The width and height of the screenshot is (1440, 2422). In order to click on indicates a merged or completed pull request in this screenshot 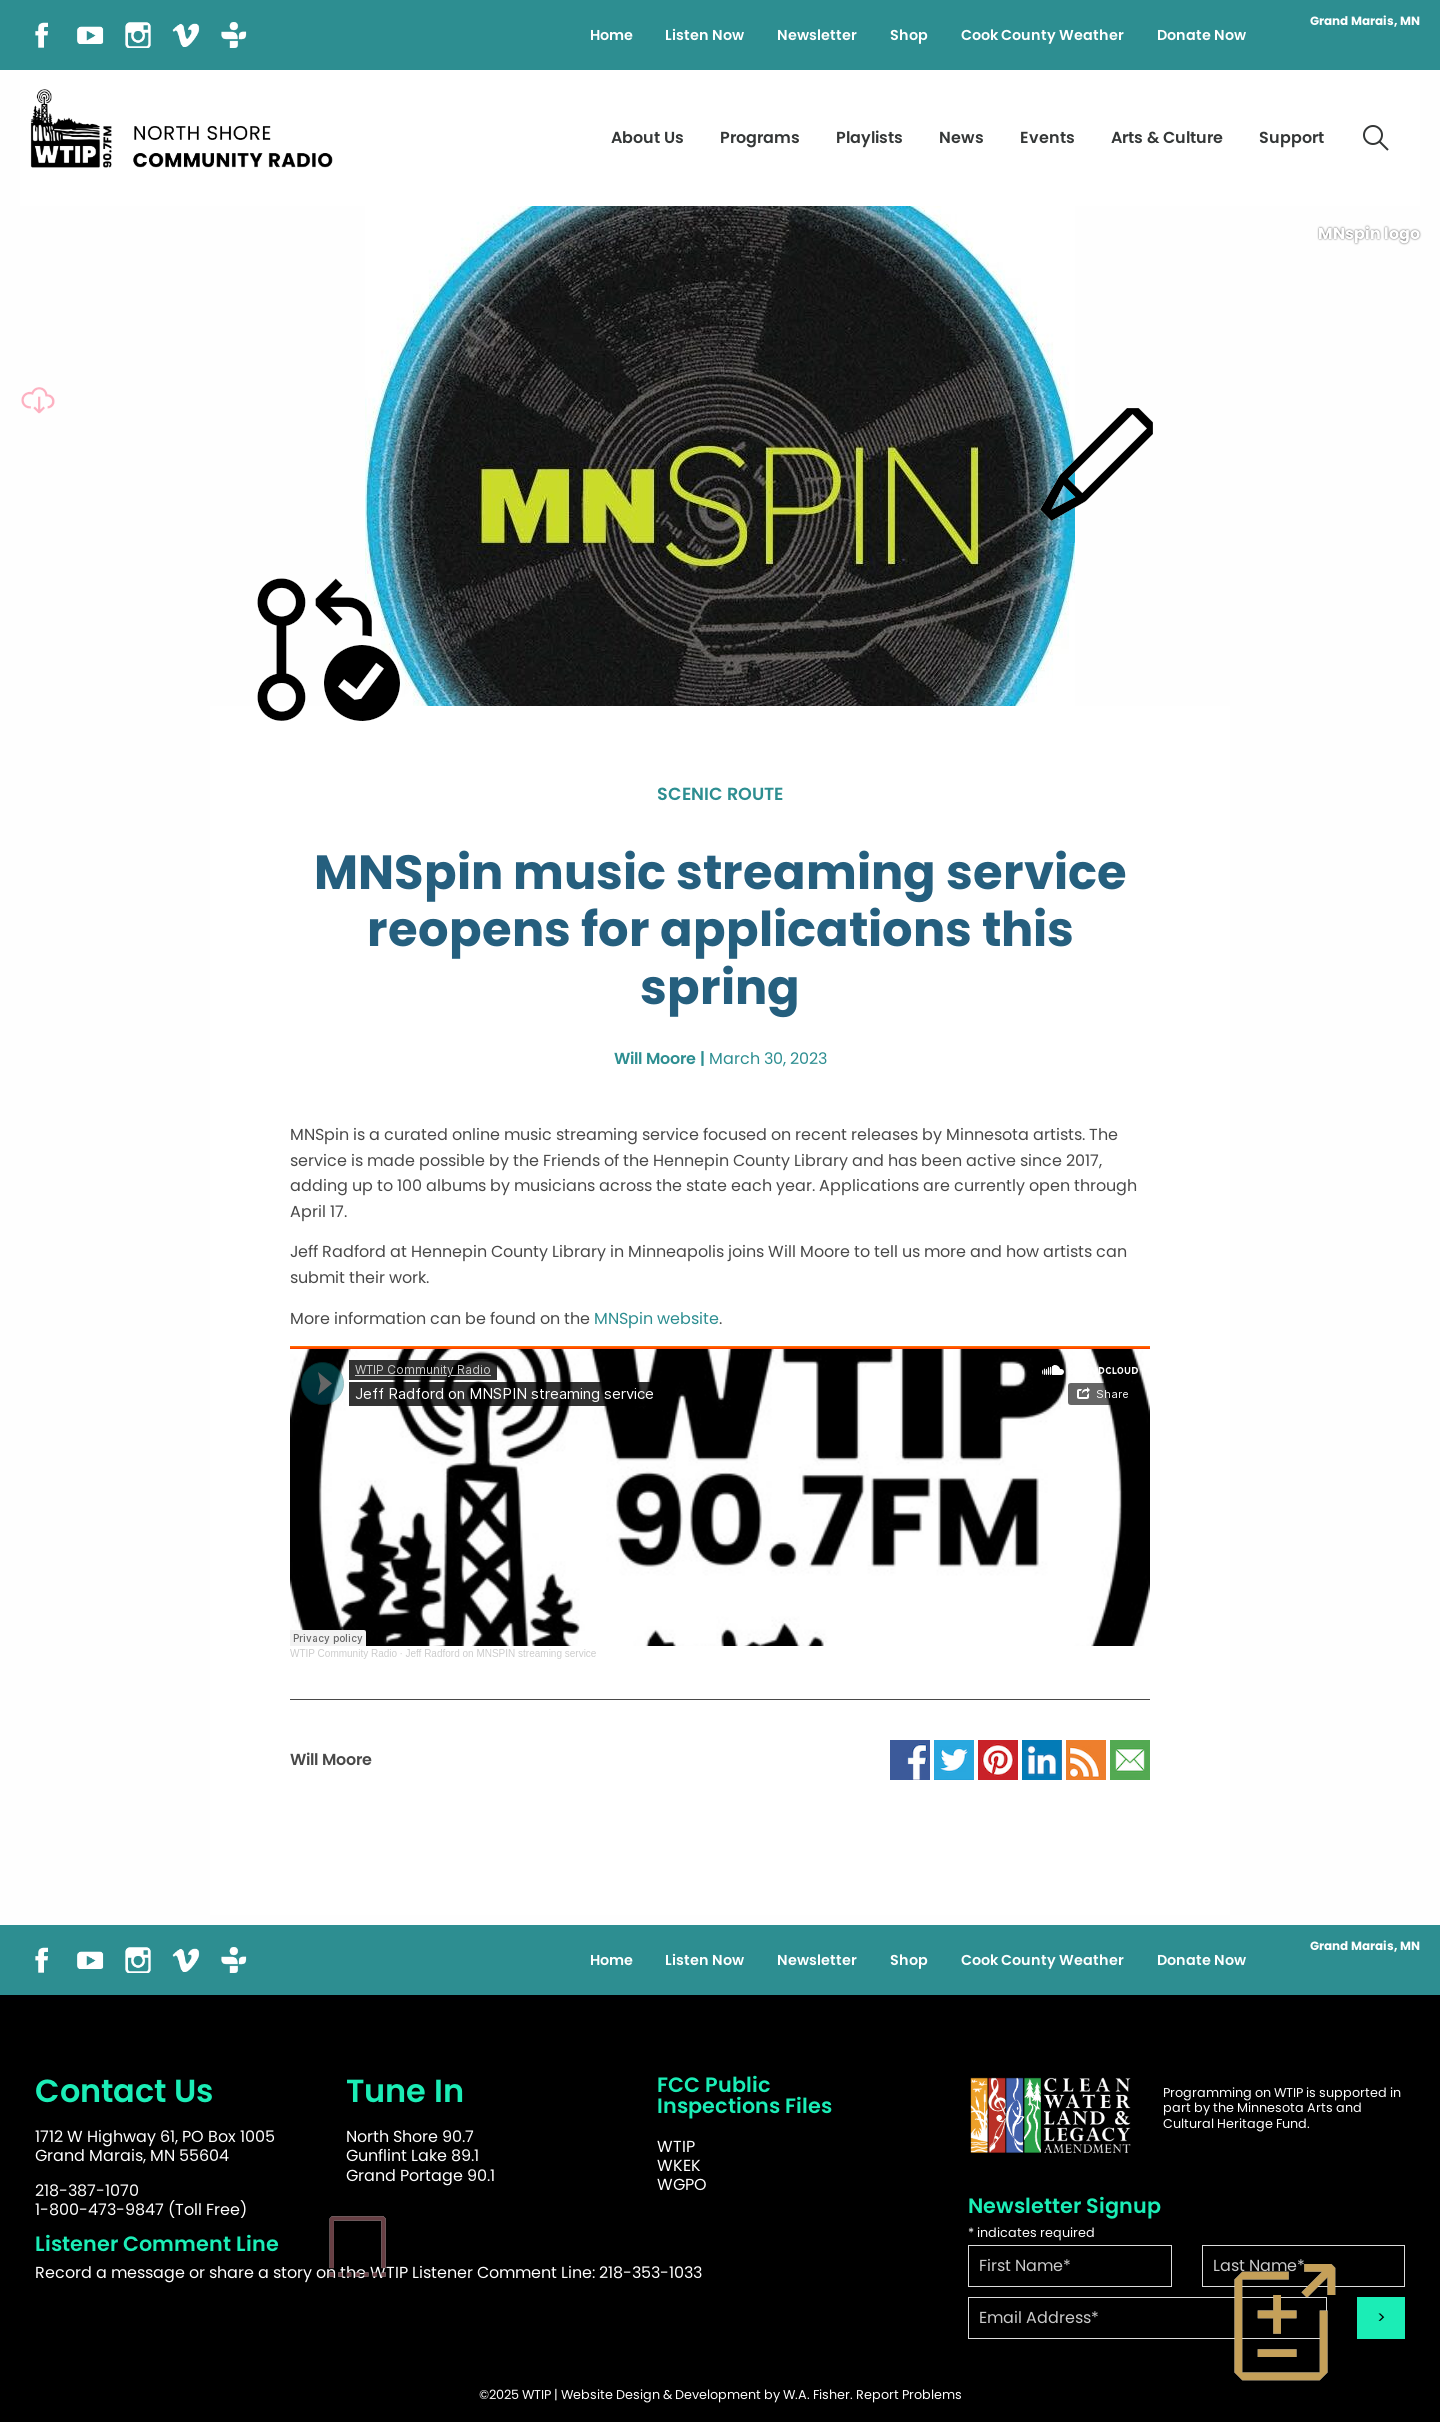, I will do `click(324, 645)`.